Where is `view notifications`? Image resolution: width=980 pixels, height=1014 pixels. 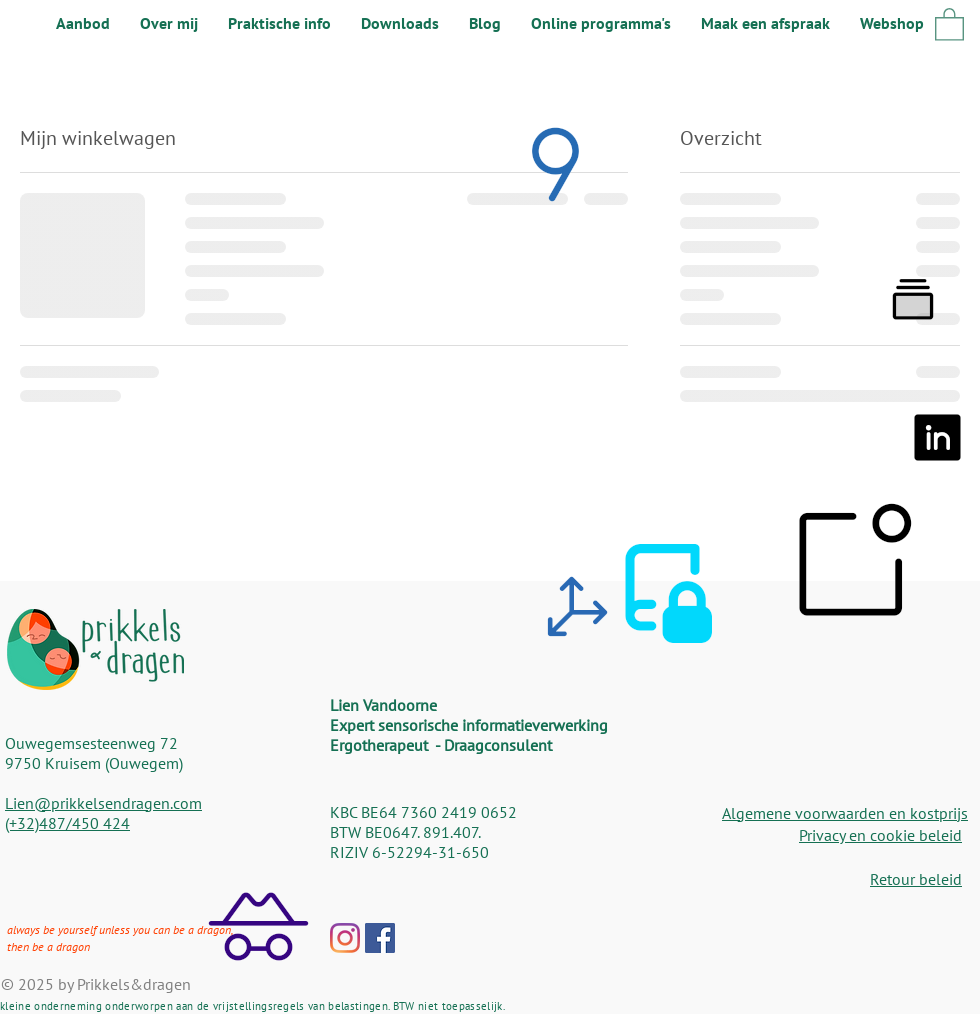
view notifications is located at coordinates (853, 562).